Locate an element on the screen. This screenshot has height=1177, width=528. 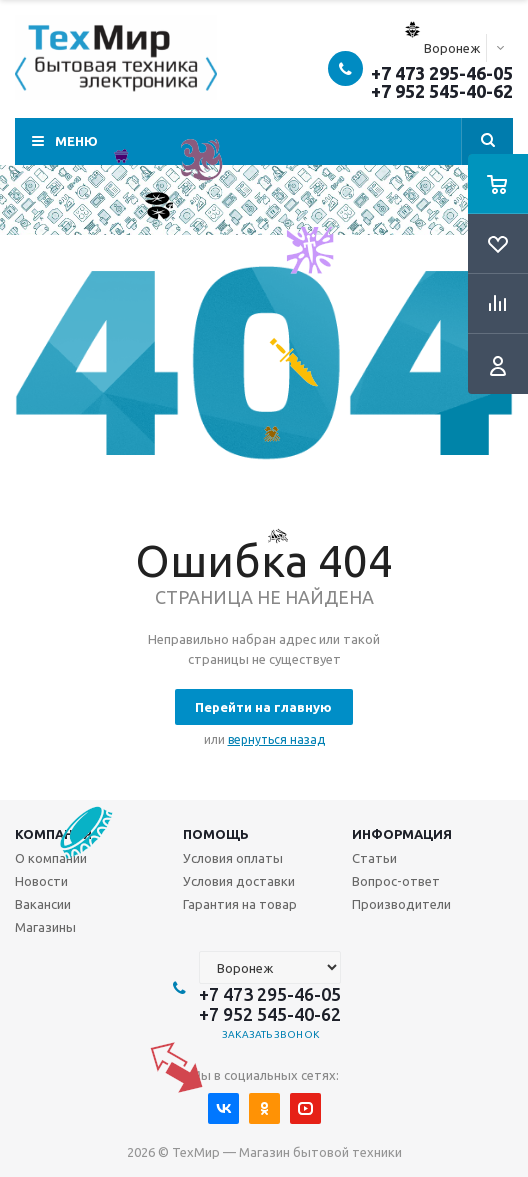
equip a knife or melee weapon is located at coordinates (294, 362).